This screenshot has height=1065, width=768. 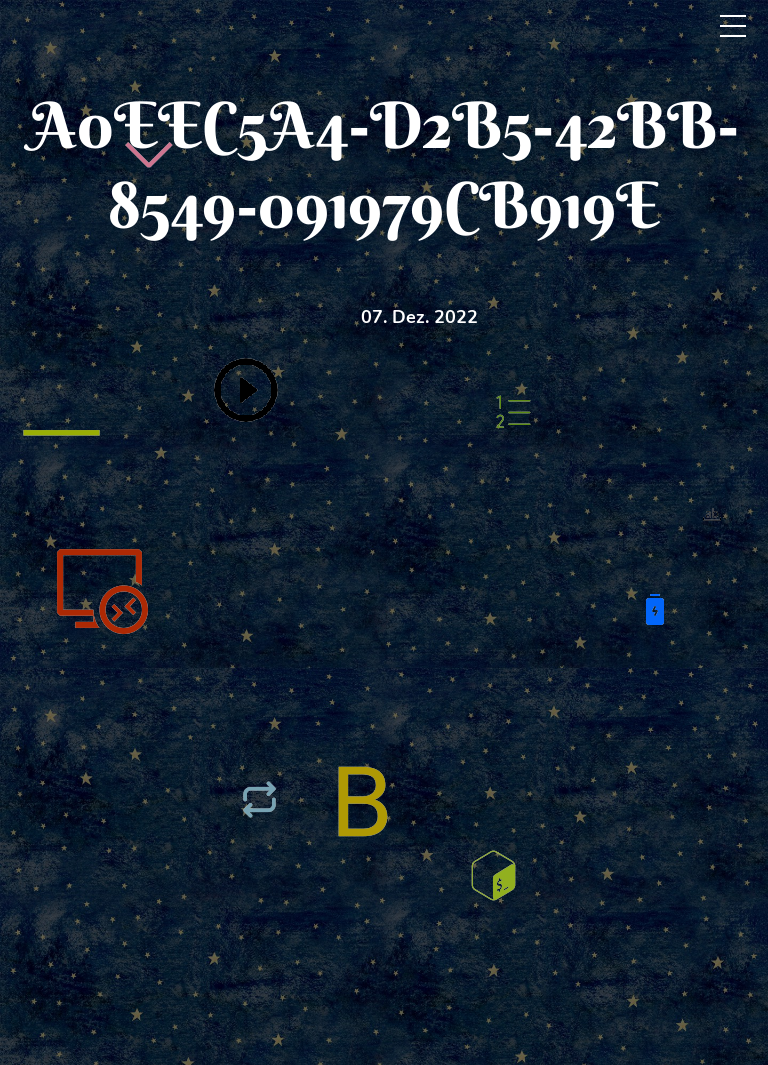 I want to click on play video or audio content, so click(x=246, y=390).